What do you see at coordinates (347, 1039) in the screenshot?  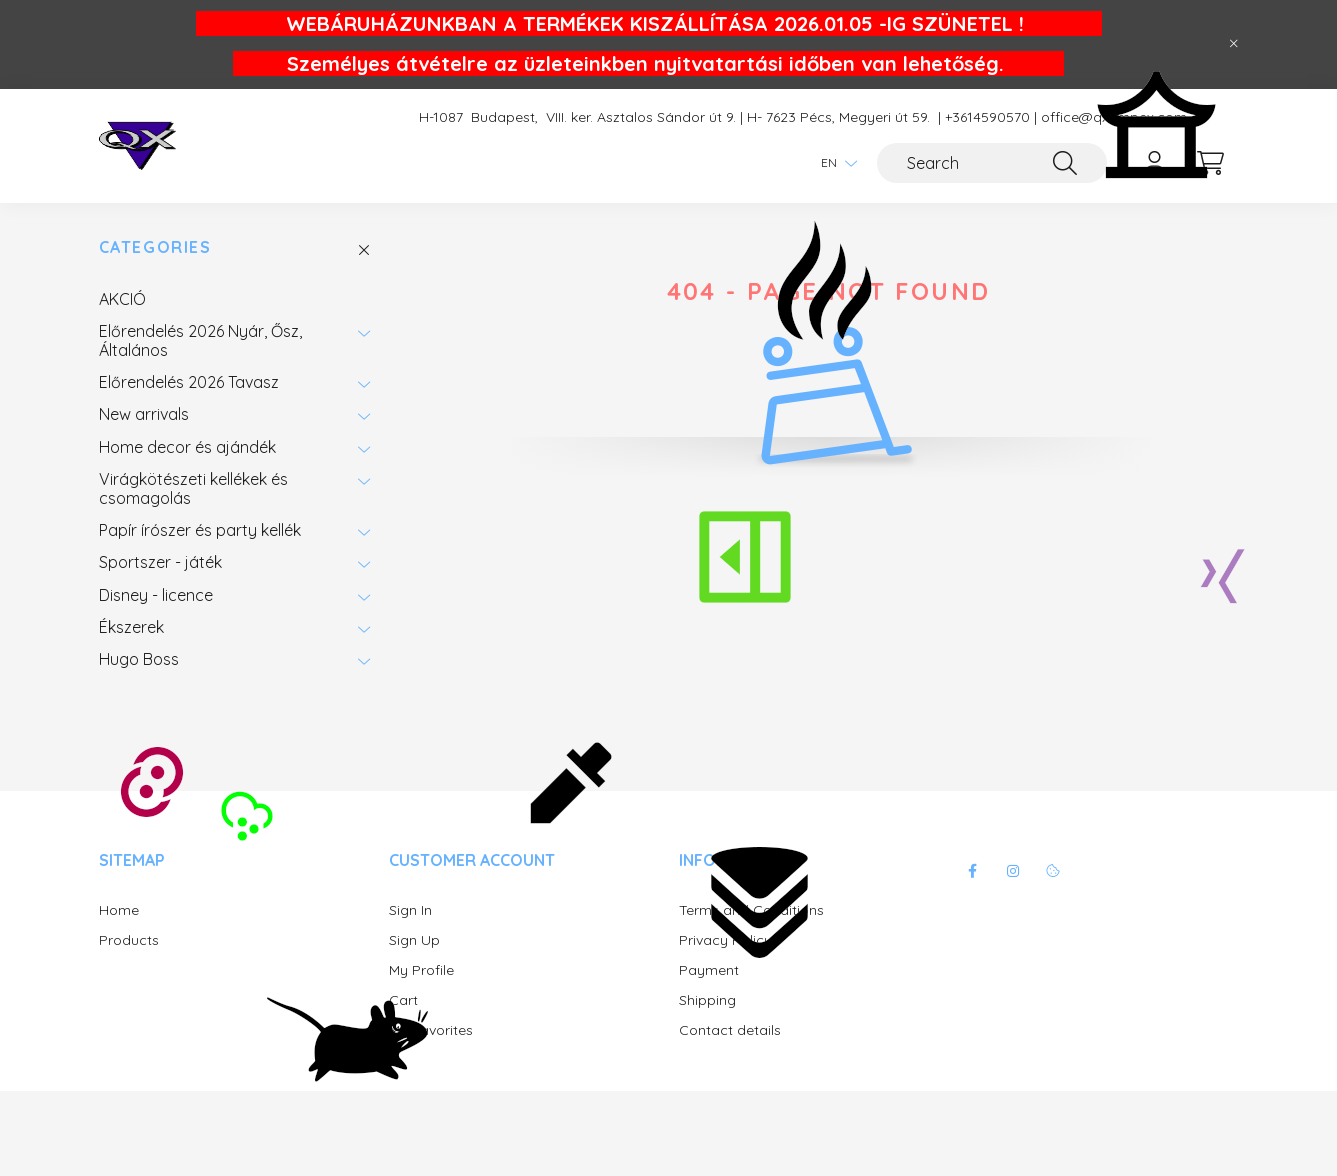 I see `xfce desktop environment logo` at bounding box center [347, 1039].